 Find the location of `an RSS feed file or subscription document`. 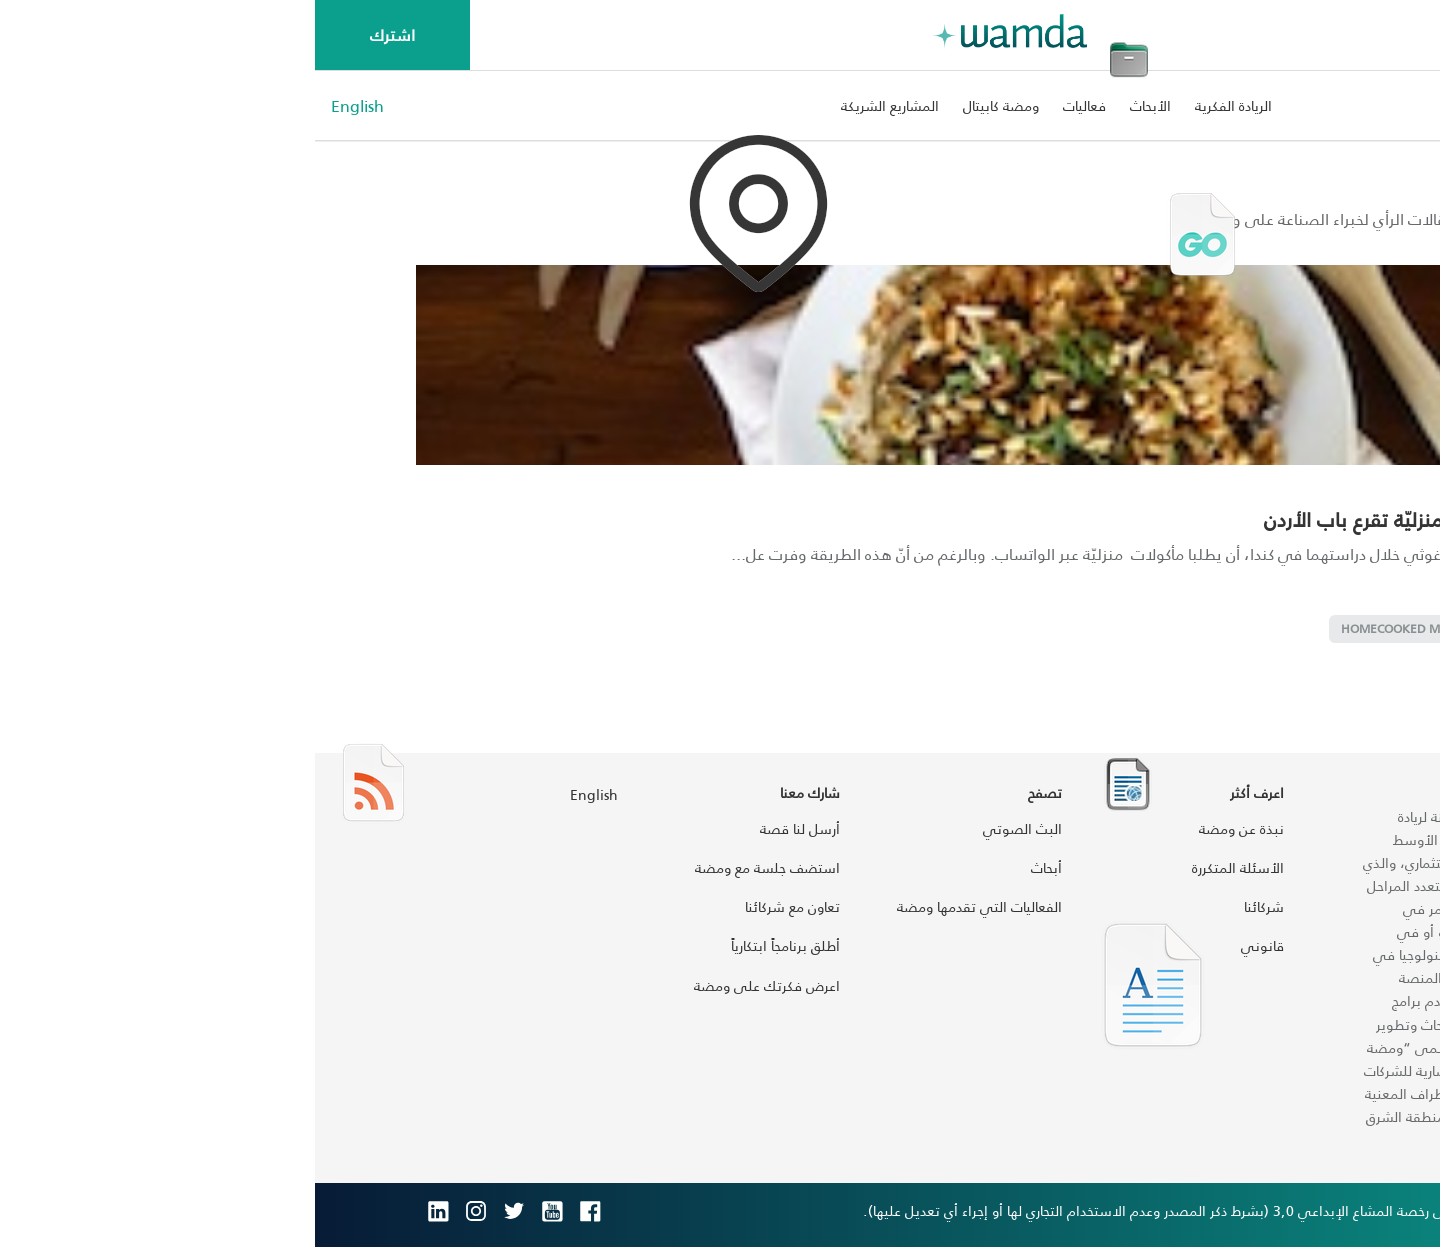

an RSS feed file or subscription document is located at coordinates (373, 782).